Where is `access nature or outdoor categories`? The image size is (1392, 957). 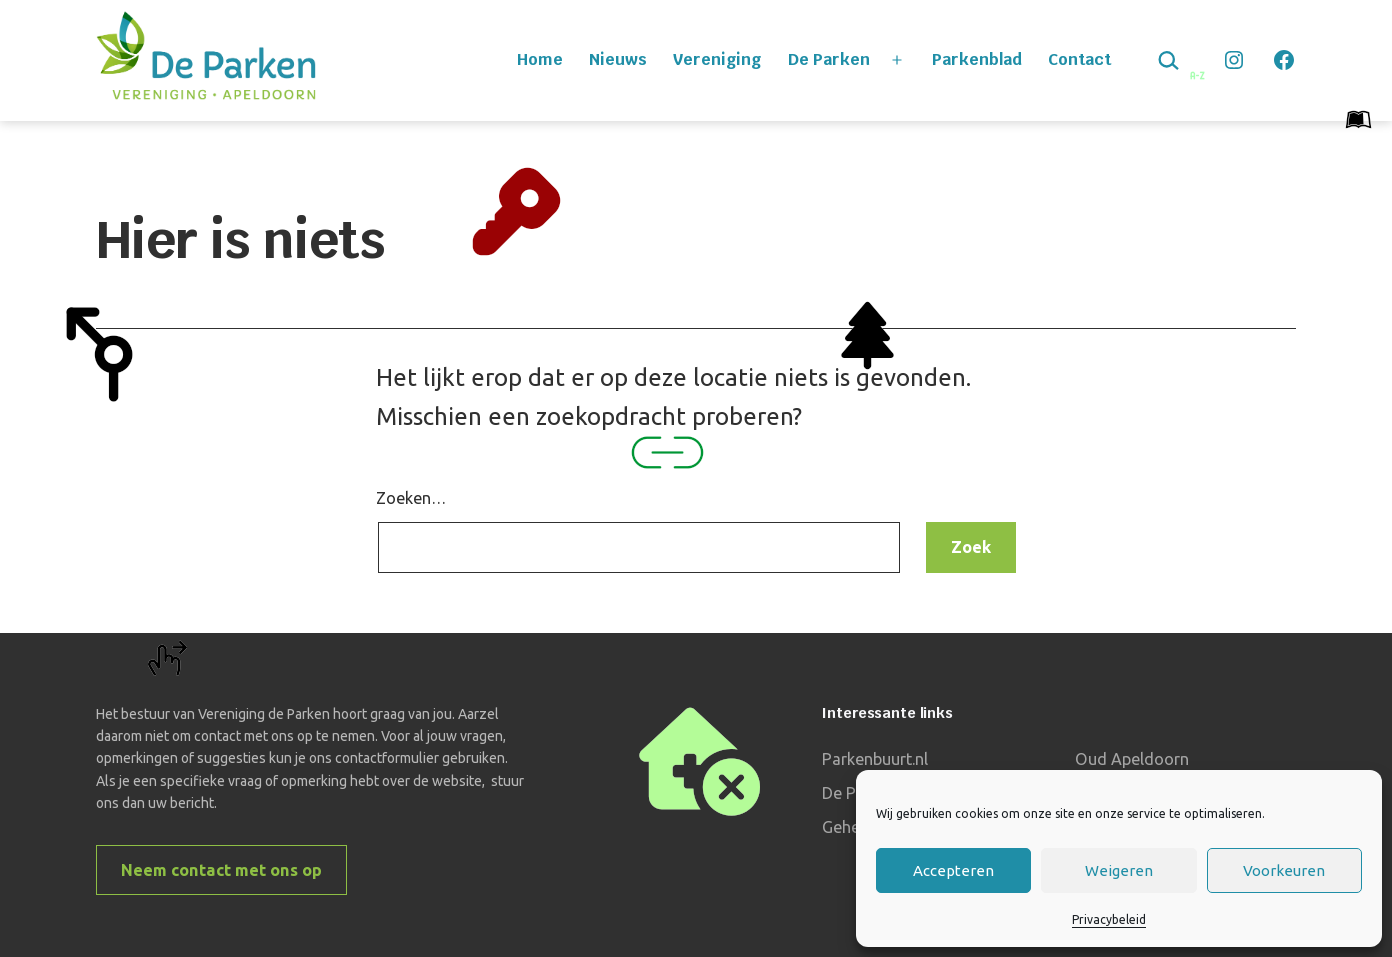 access nature or outdoor categories is located at coordinates (867, 335).